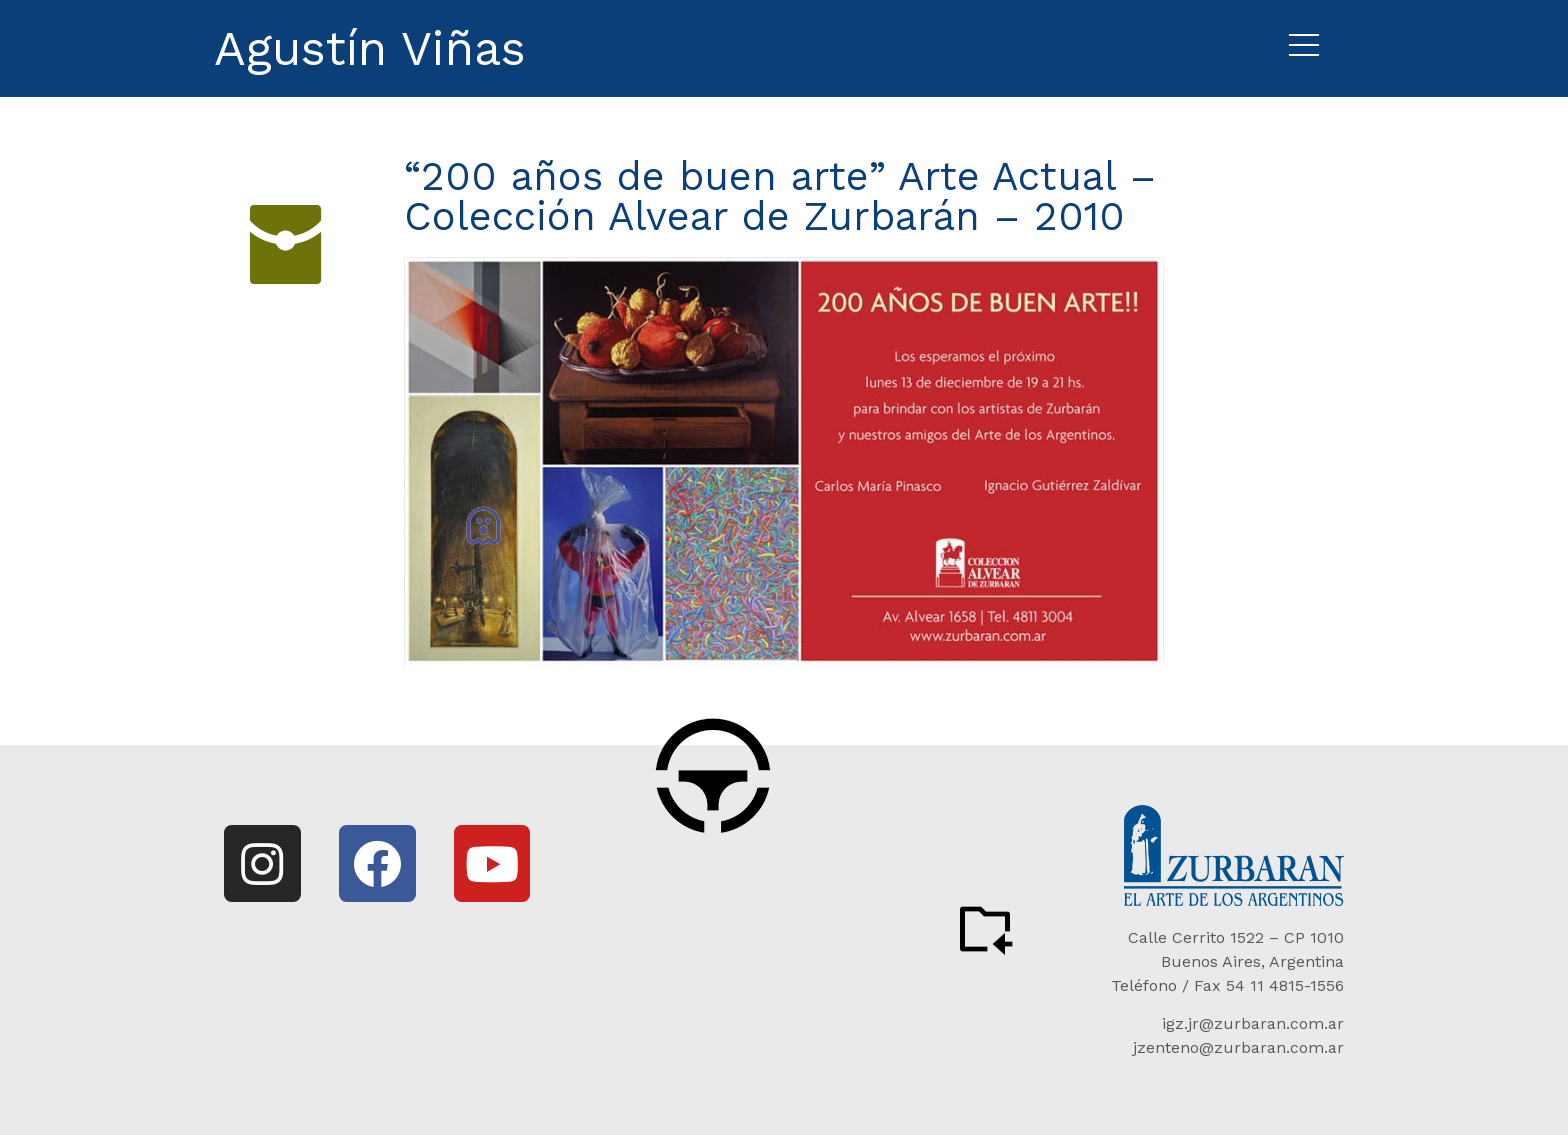 This screenshot has height=1135, width=1568. I want to click on view received files or downloads, so click(985, 929).